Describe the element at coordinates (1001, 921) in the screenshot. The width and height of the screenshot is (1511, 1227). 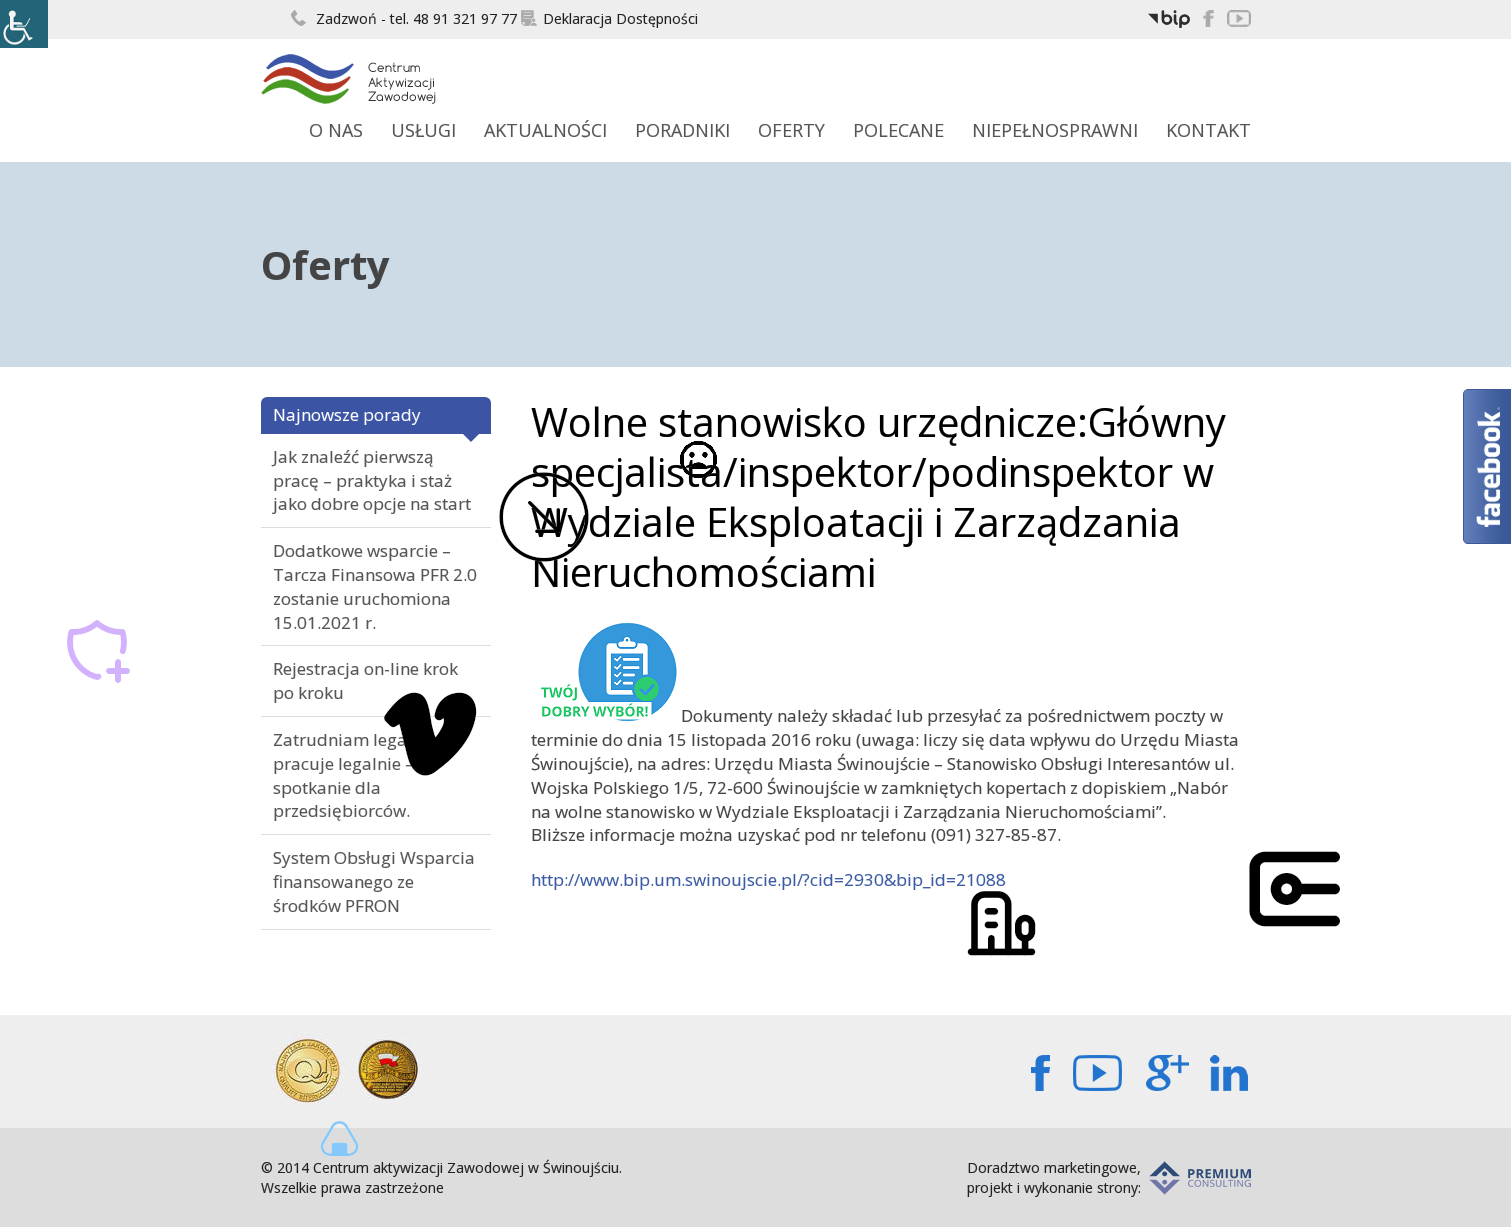
I see `view property listings` at that location.